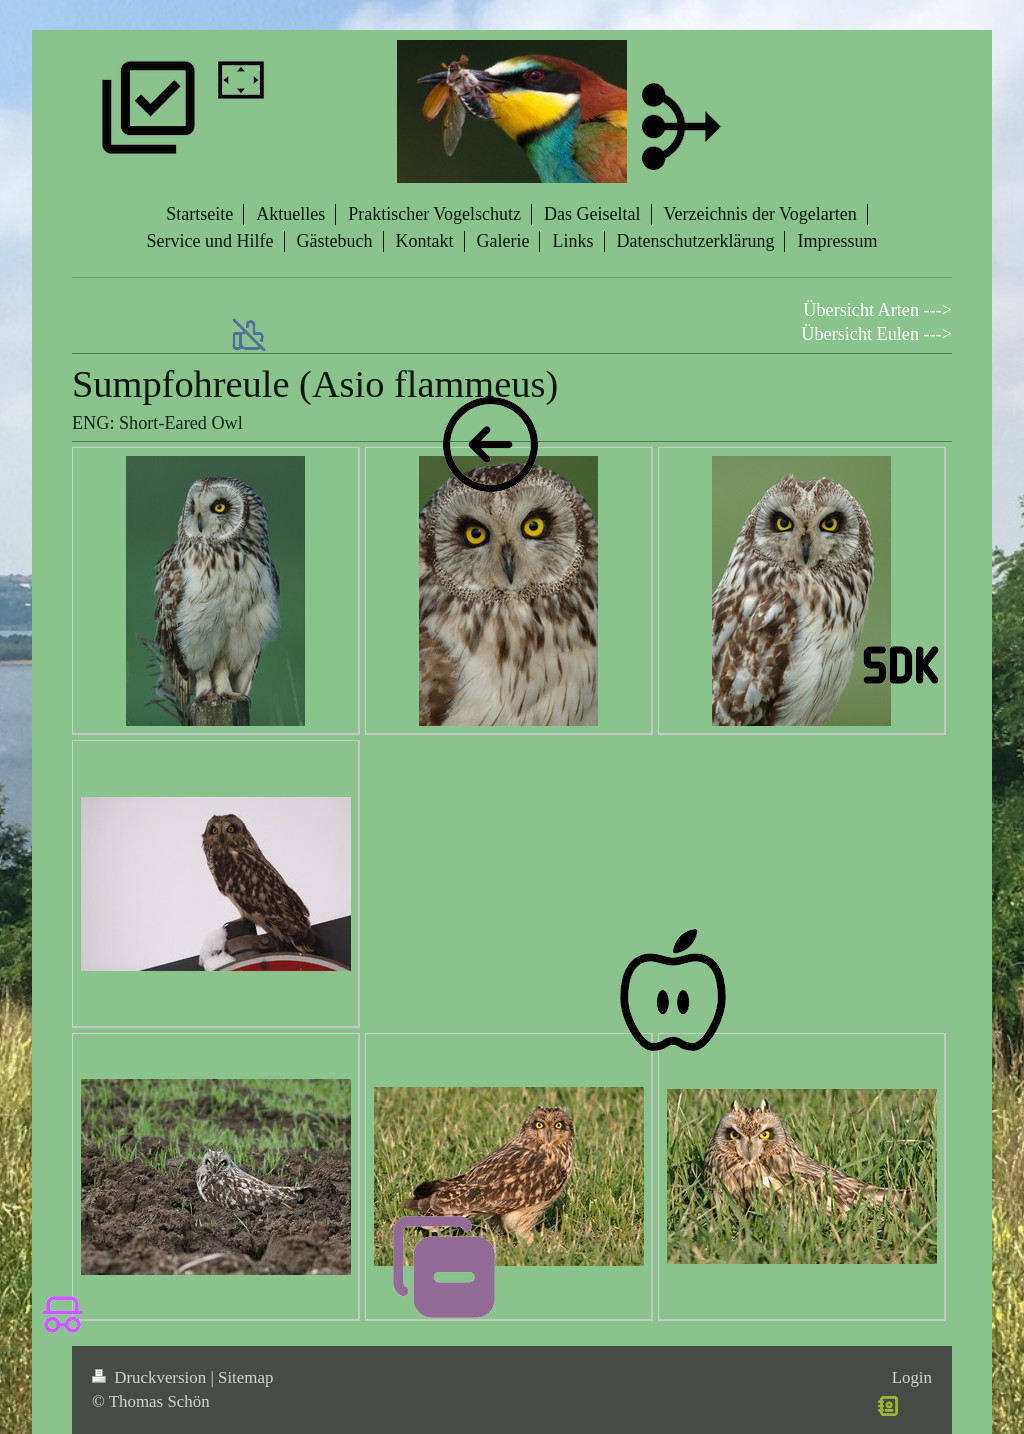  What do you see at coordinates (62, 1314) in the screenshot?
I see `enable incognito or private browsing mode` at bounding box center [62, 1314].